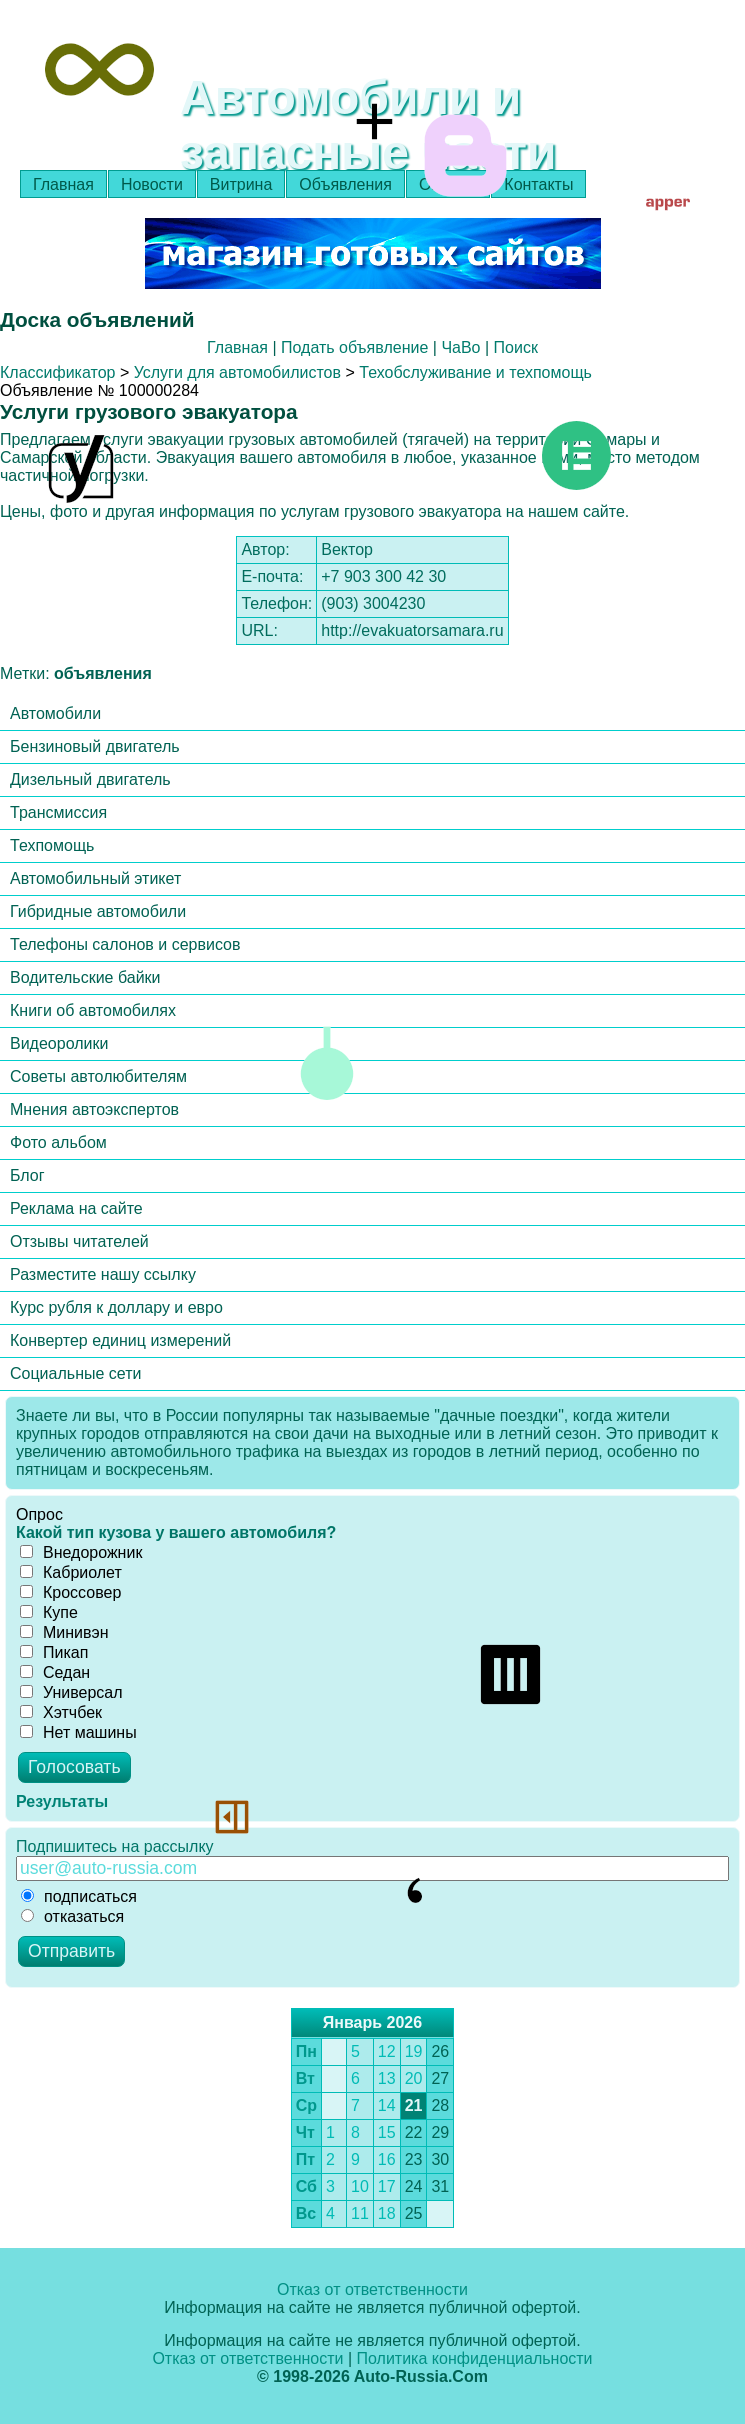 Image resolution: width=745 pixels, height=2424 pixels. What do you see at coordinates (327, 1065) in the screenshot?
I see `indicates gender-neutral or non-binary option` at bounding box center [327, 1065].